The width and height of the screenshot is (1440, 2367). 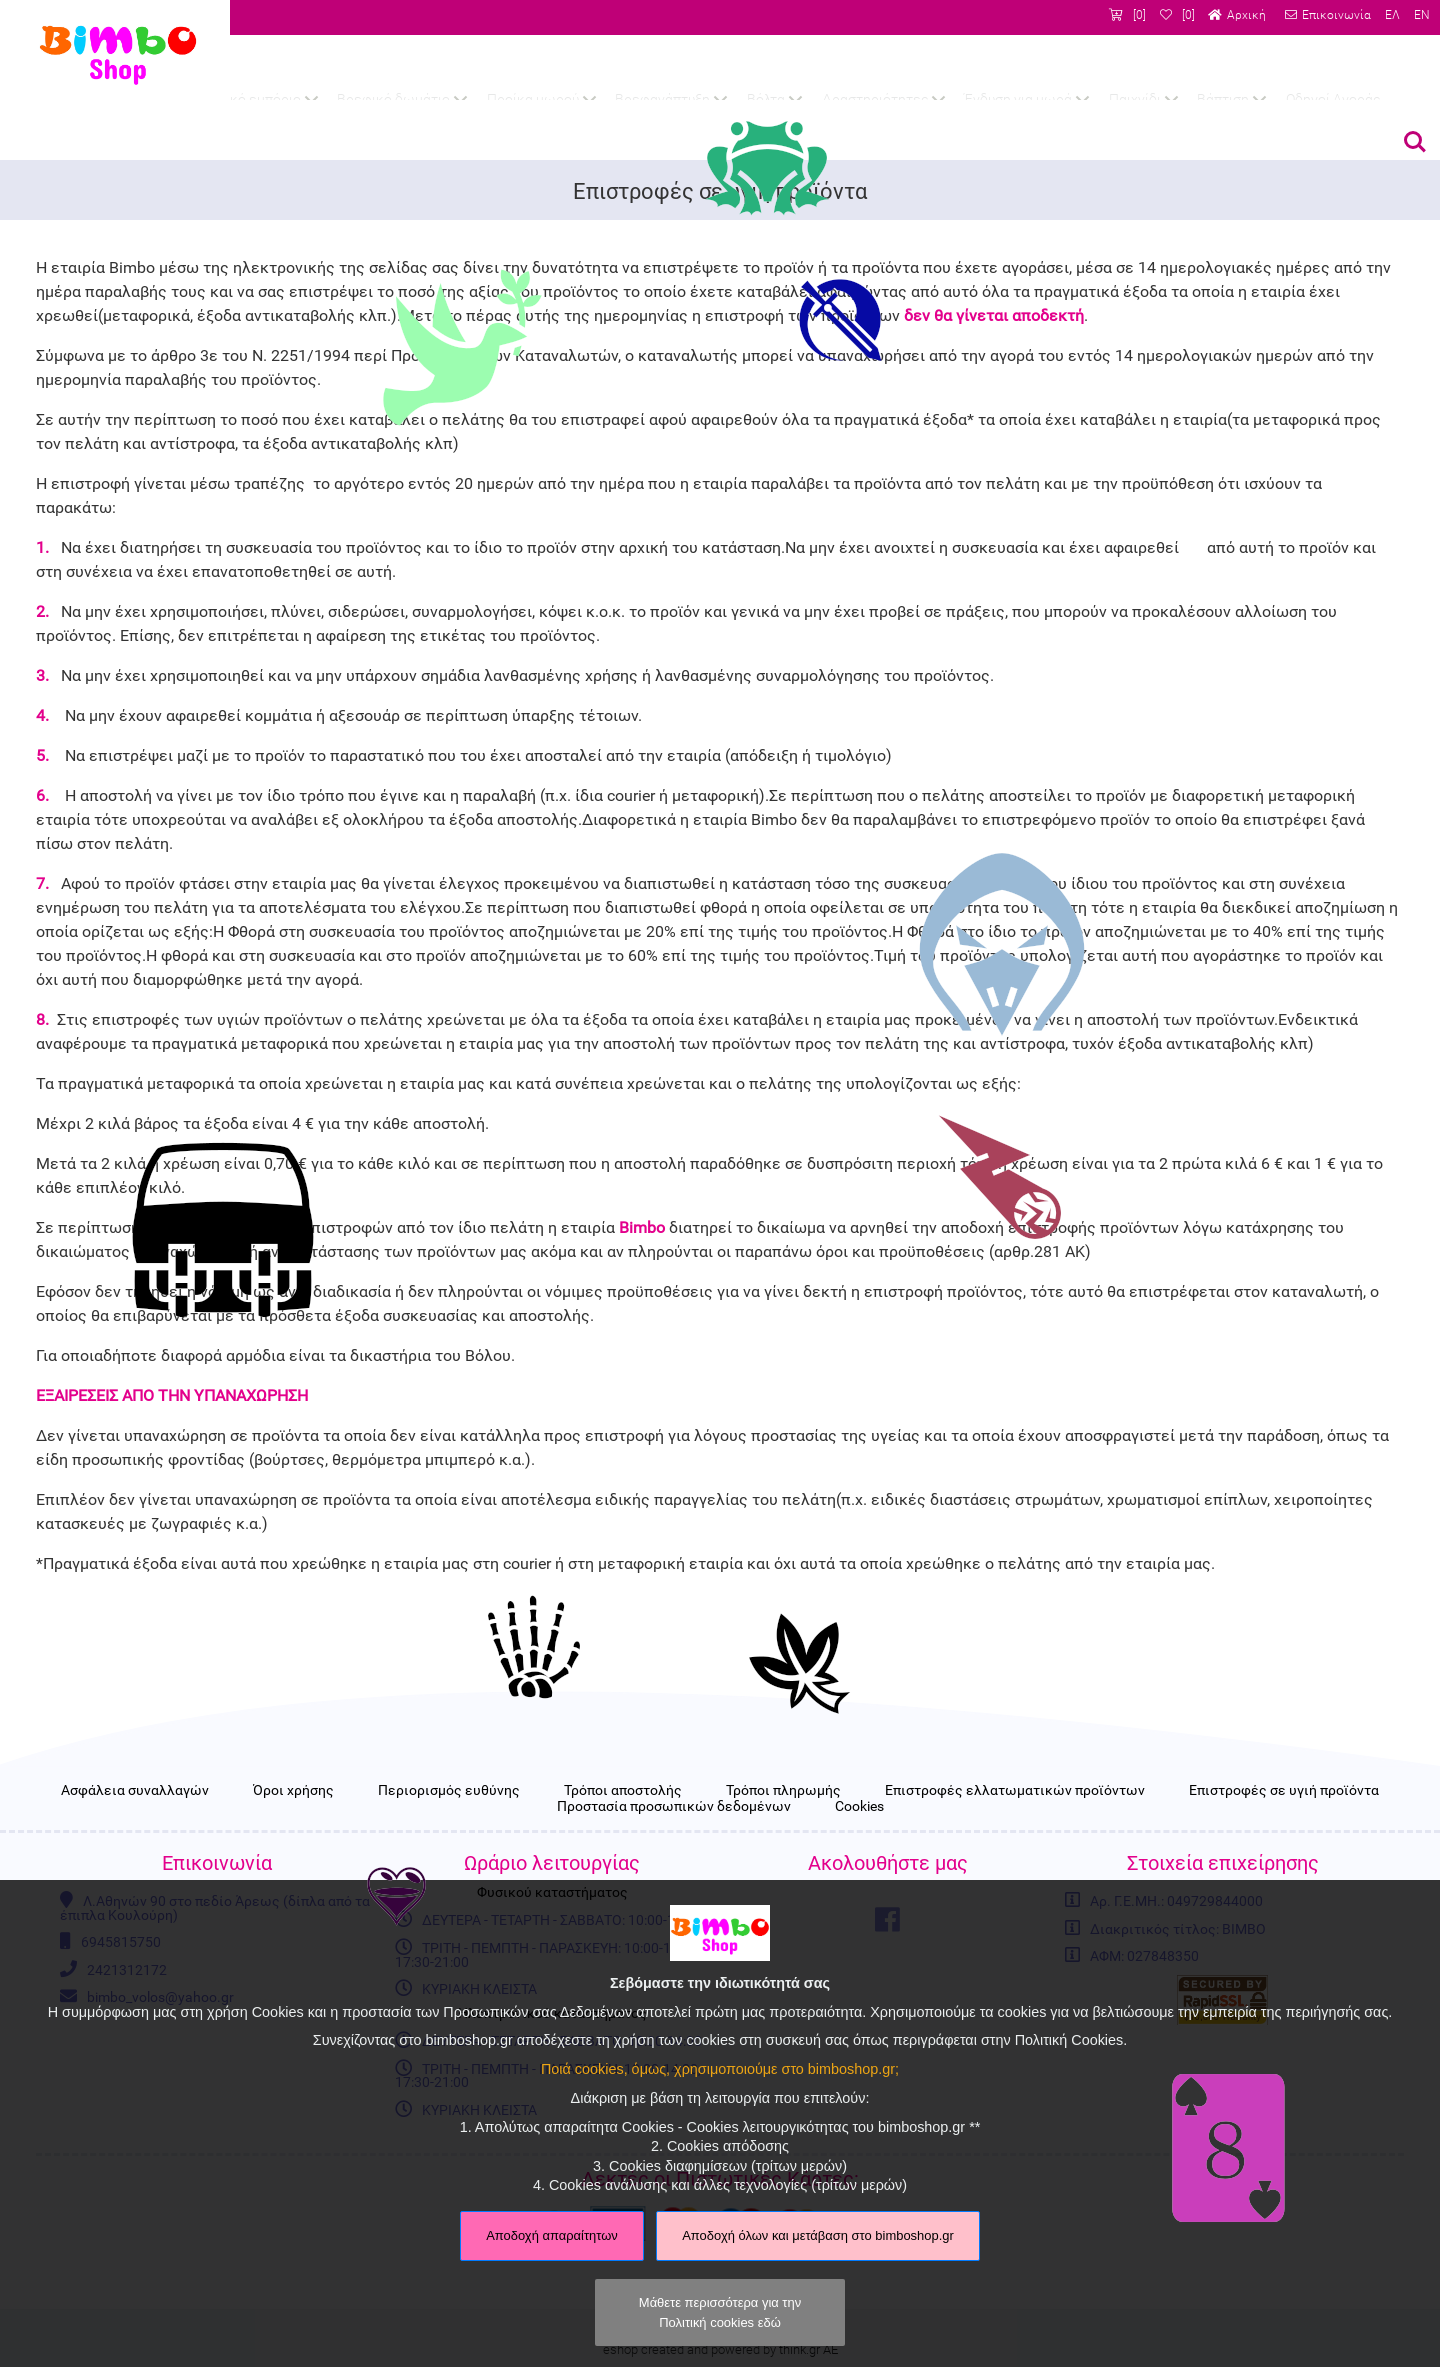 What do you see at coordinates (767, 165) in the screenshot?
I see `represents a frog character or creature in a game` at bounding box center [767, 165].